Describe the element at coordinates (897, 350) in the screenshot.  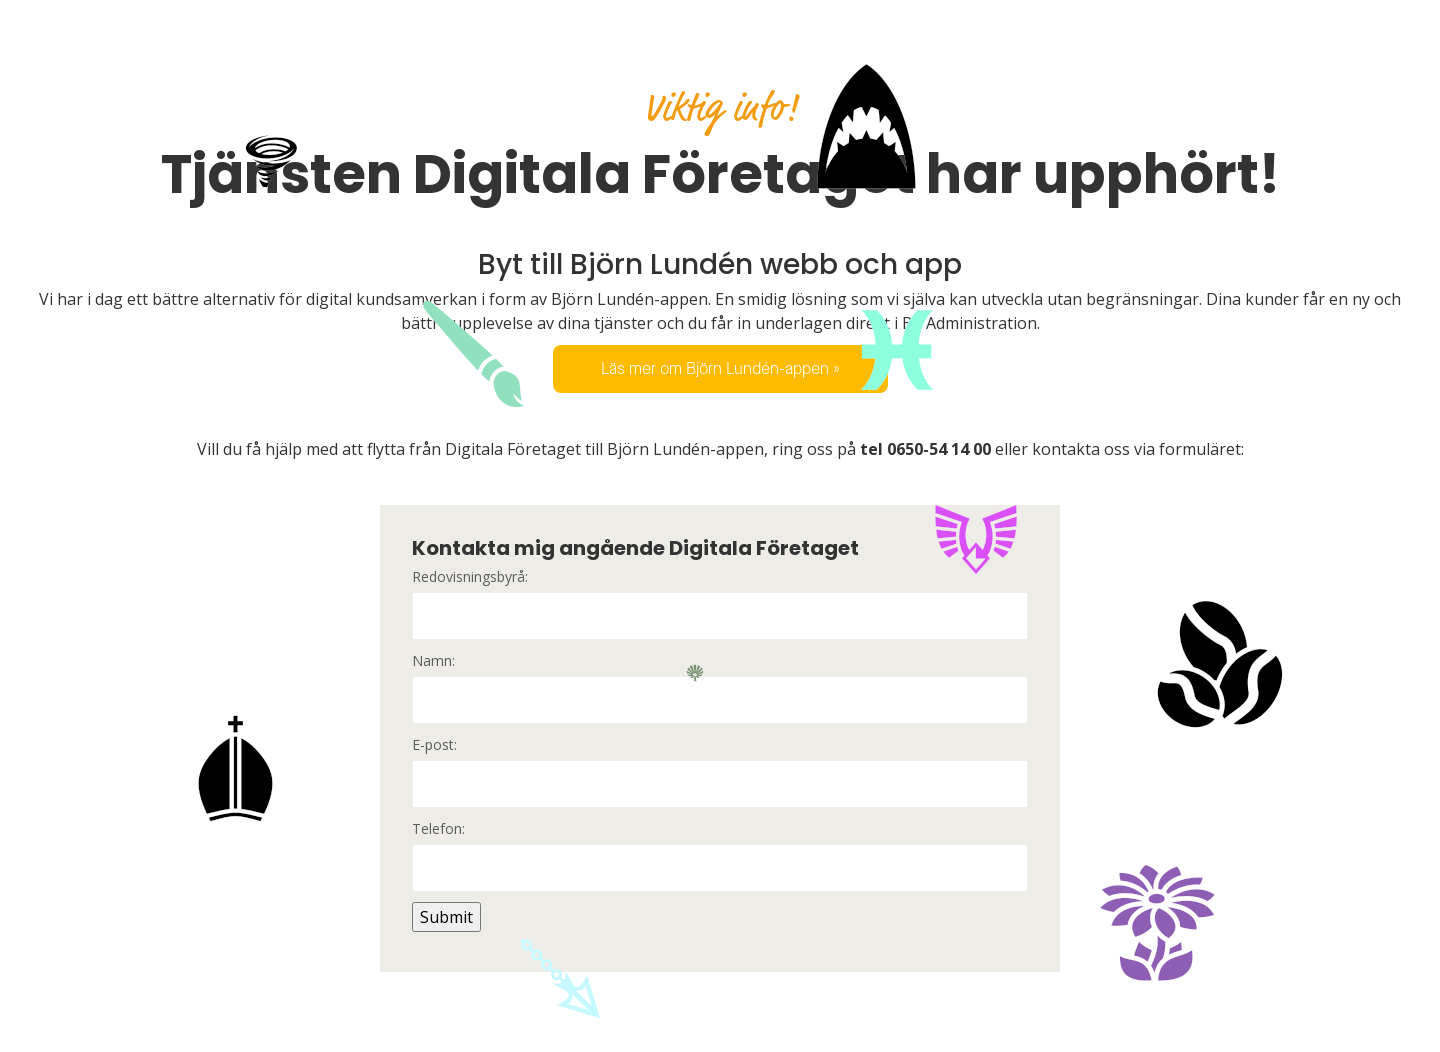
I see `view pisces zodiac sign information` at that location.